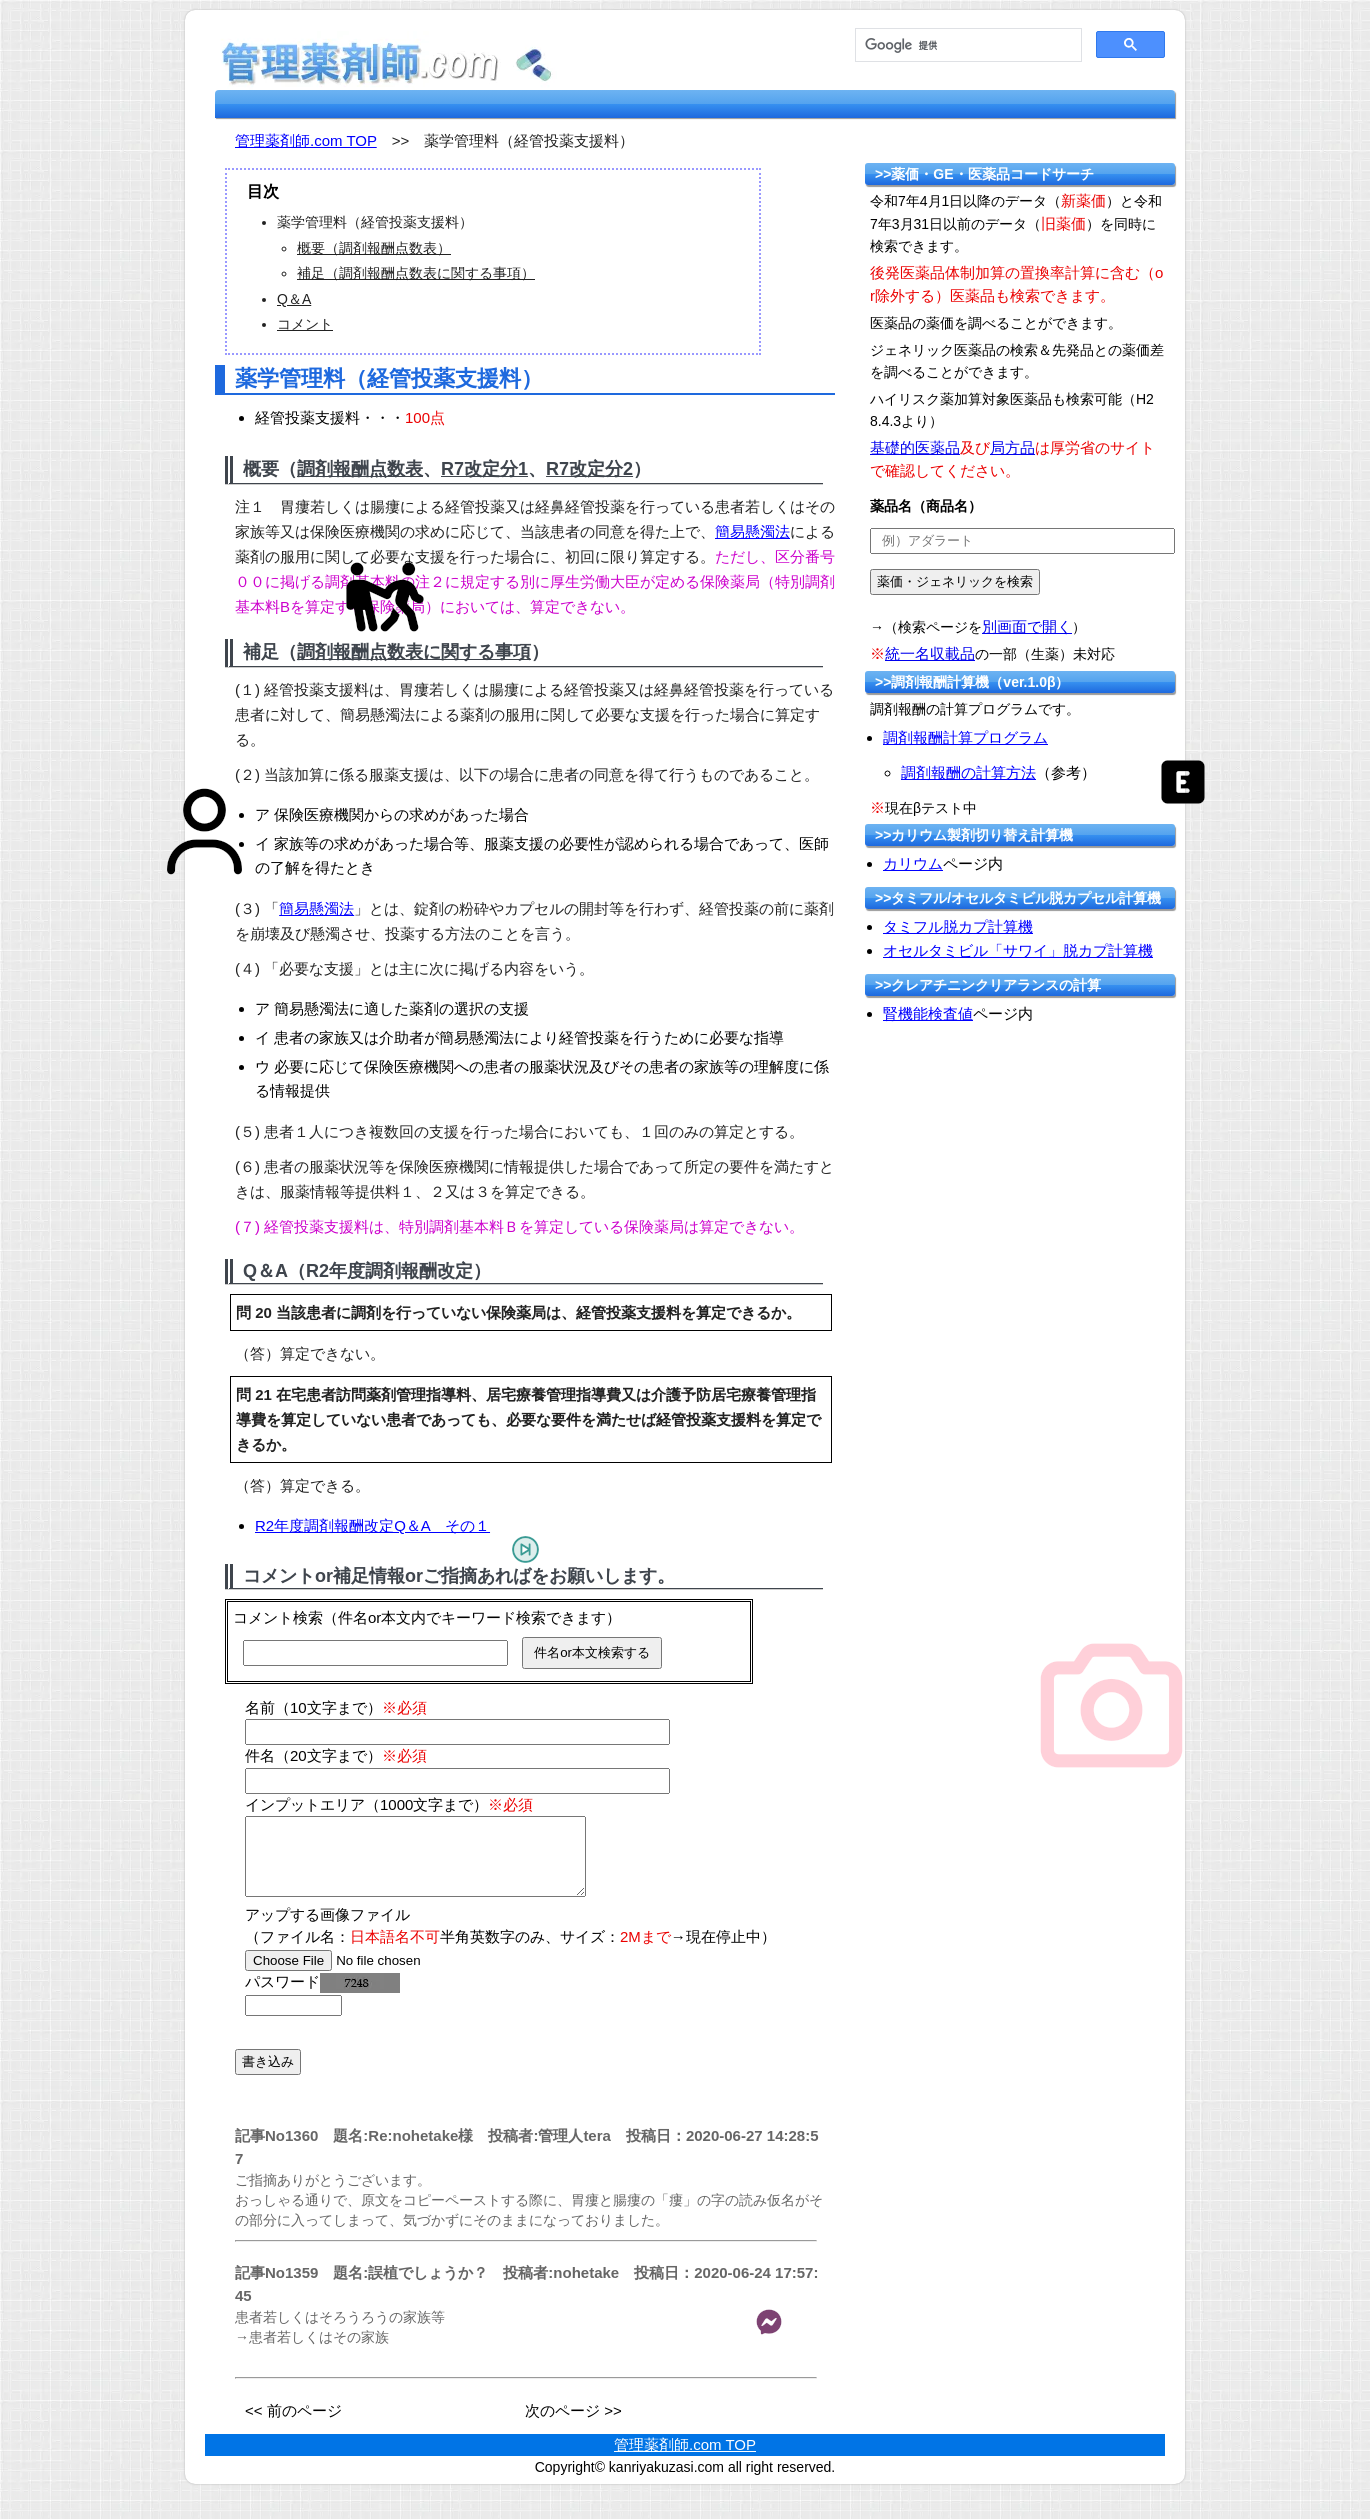 This screenshot has width=1370, height=2519. Describe the element at coordinates (385, 597) in the screenshot. I see `indicates evacuation or emergency exit in progress` at that location.